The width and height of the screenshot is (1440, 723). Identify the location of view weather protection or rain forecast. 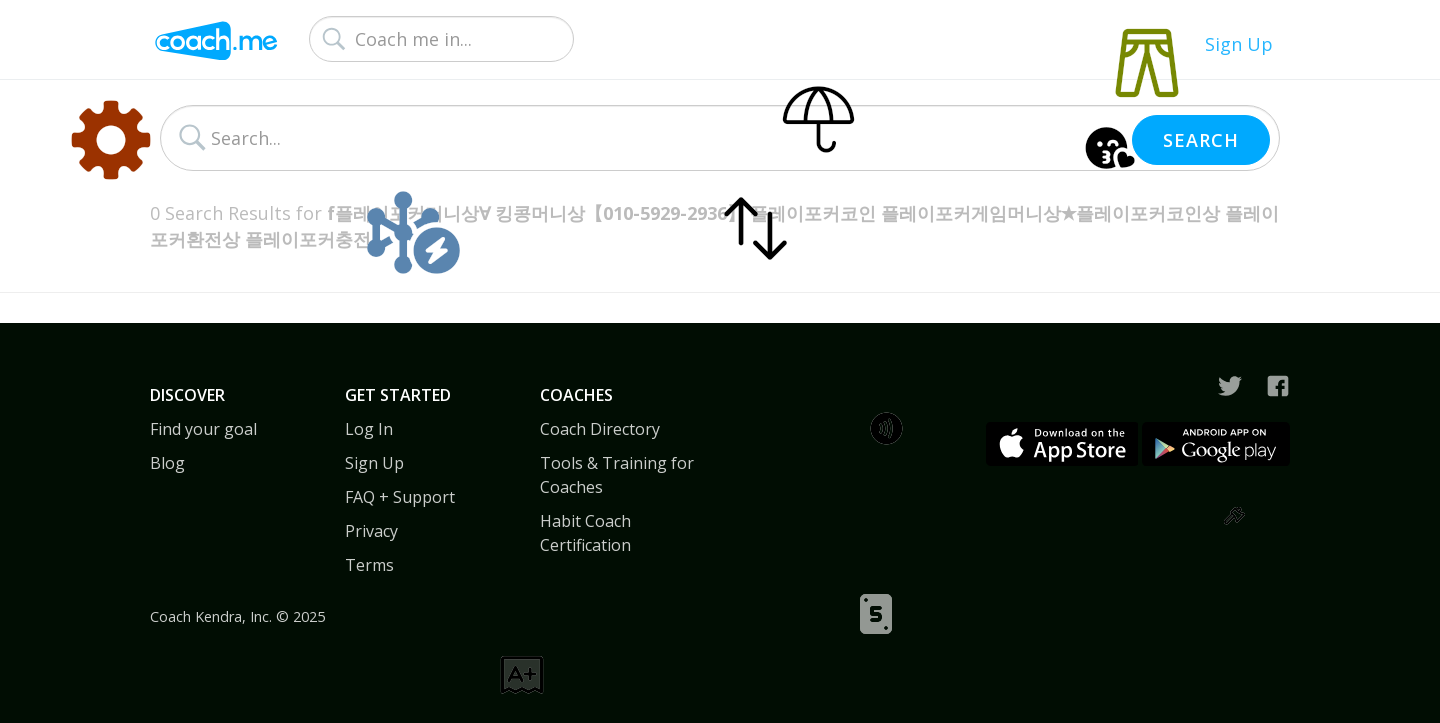
(818, 119).